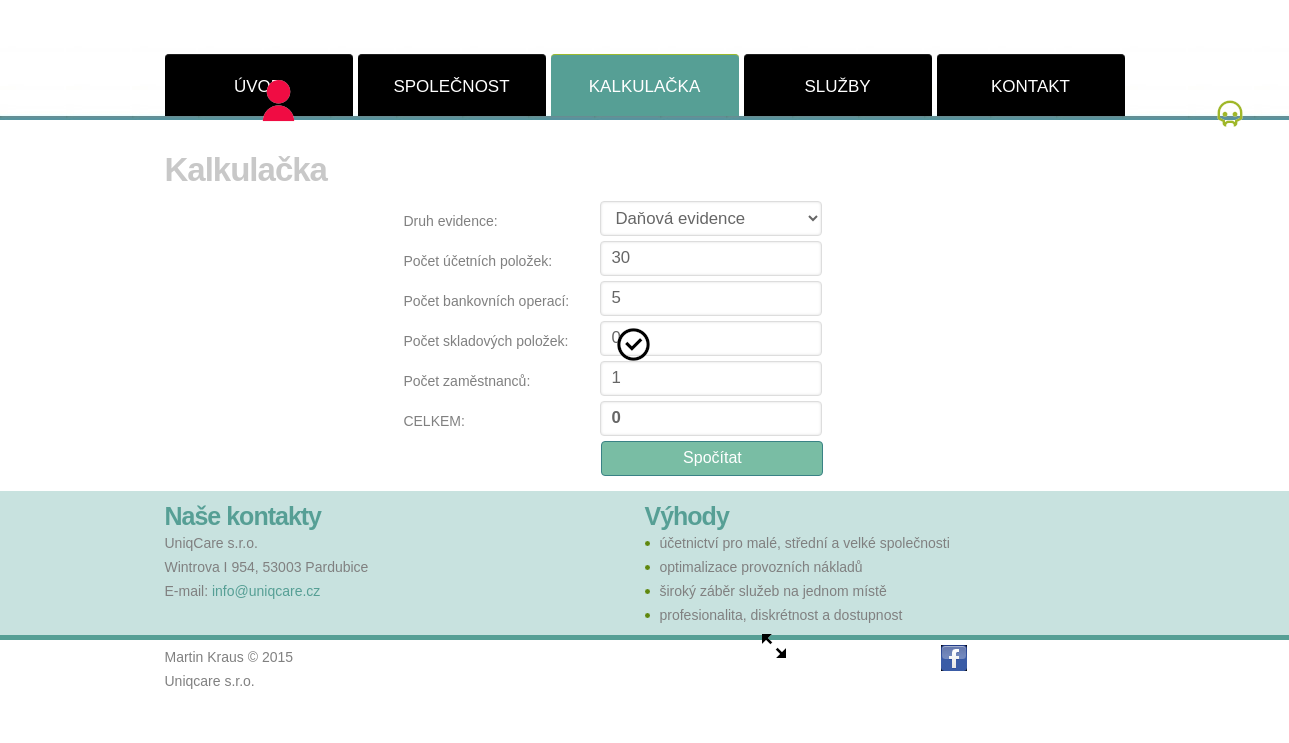 The width and height of the screenshot is (1289, 743). I want to click on view your profile, so click(278, 101).